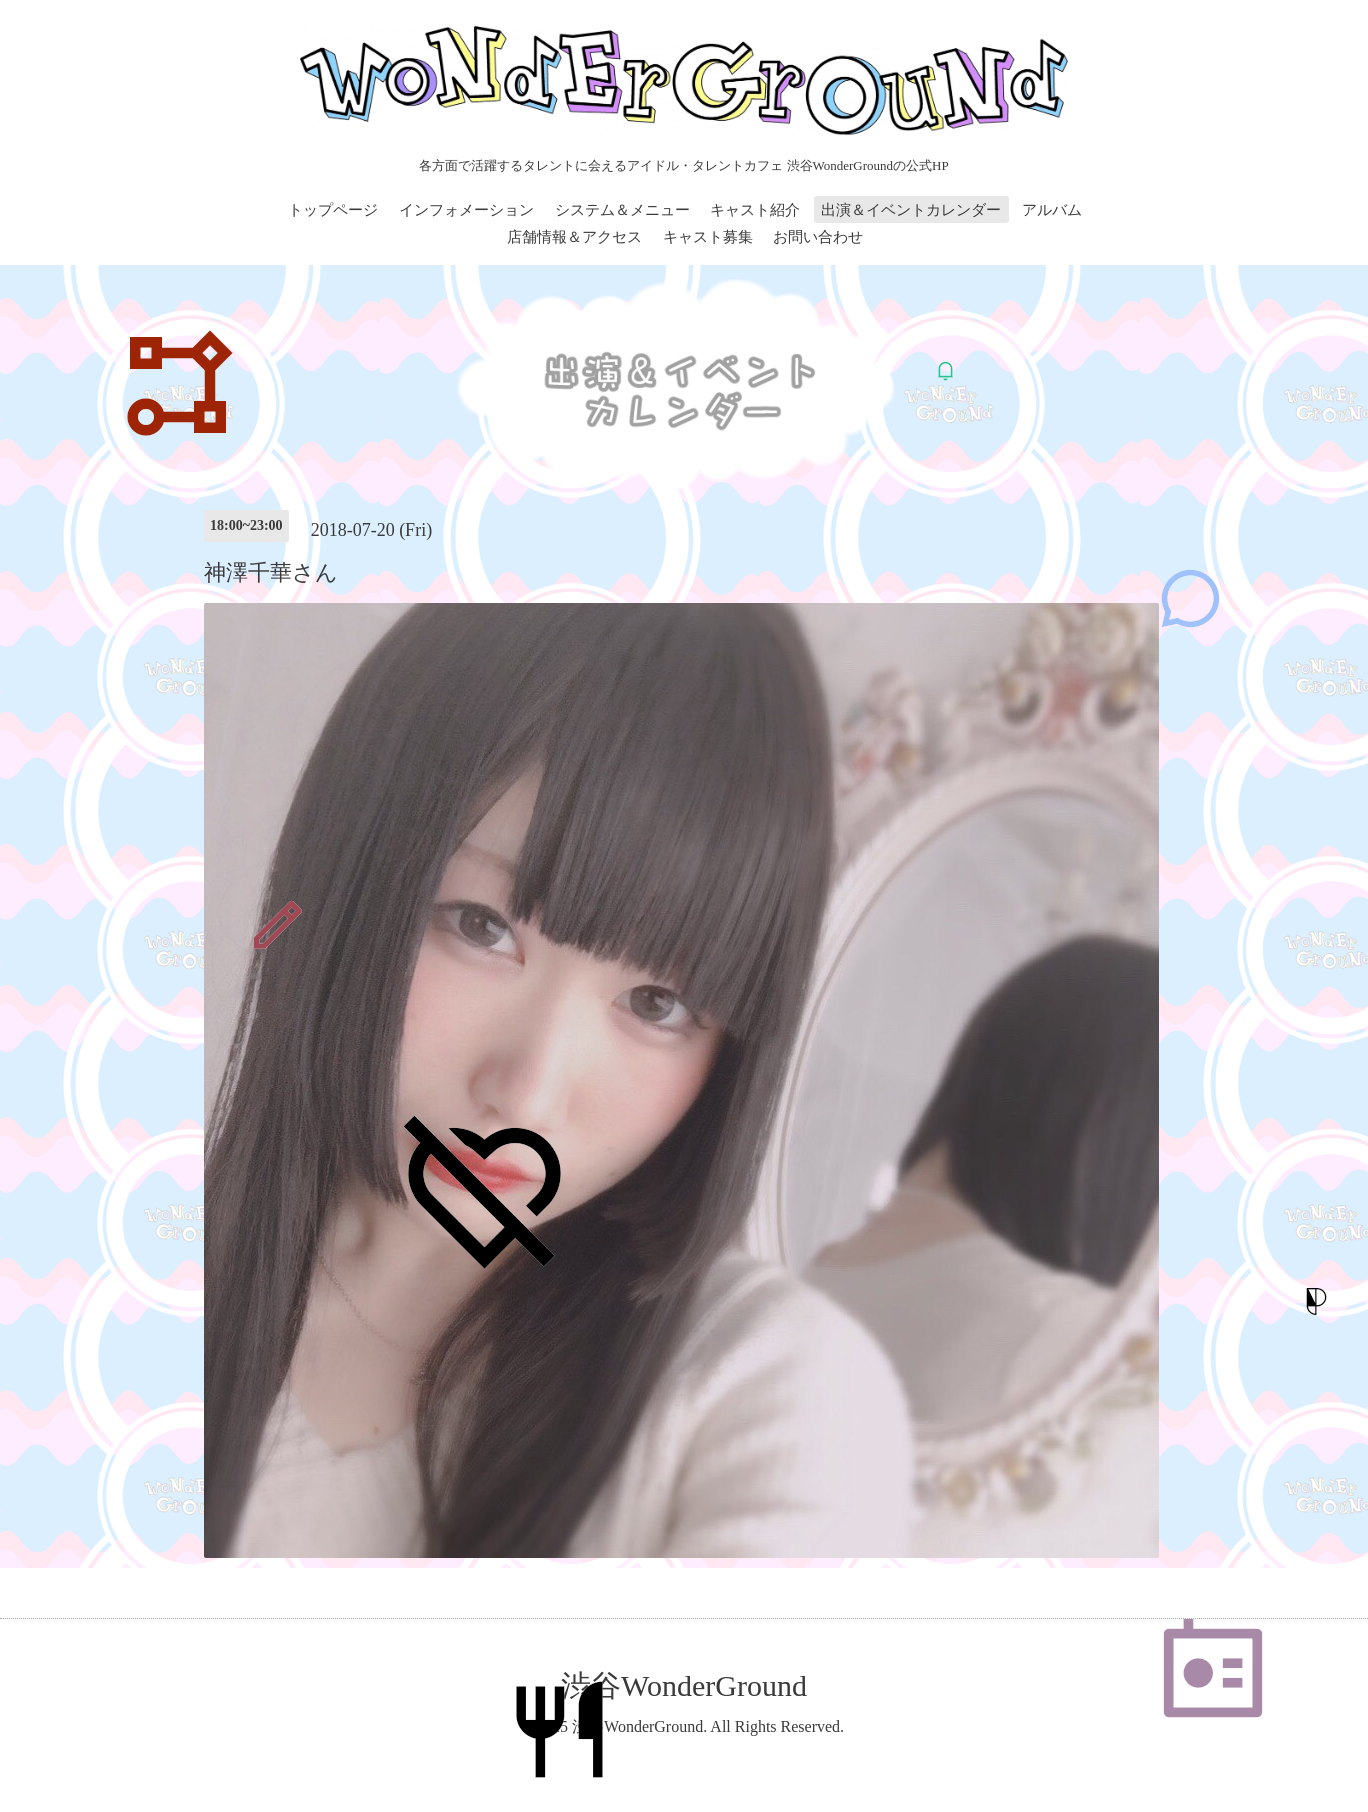  What do you see at coordinates (945, 370) in the screenshot?
I see `view notifications` at bounding box center [945, 370].